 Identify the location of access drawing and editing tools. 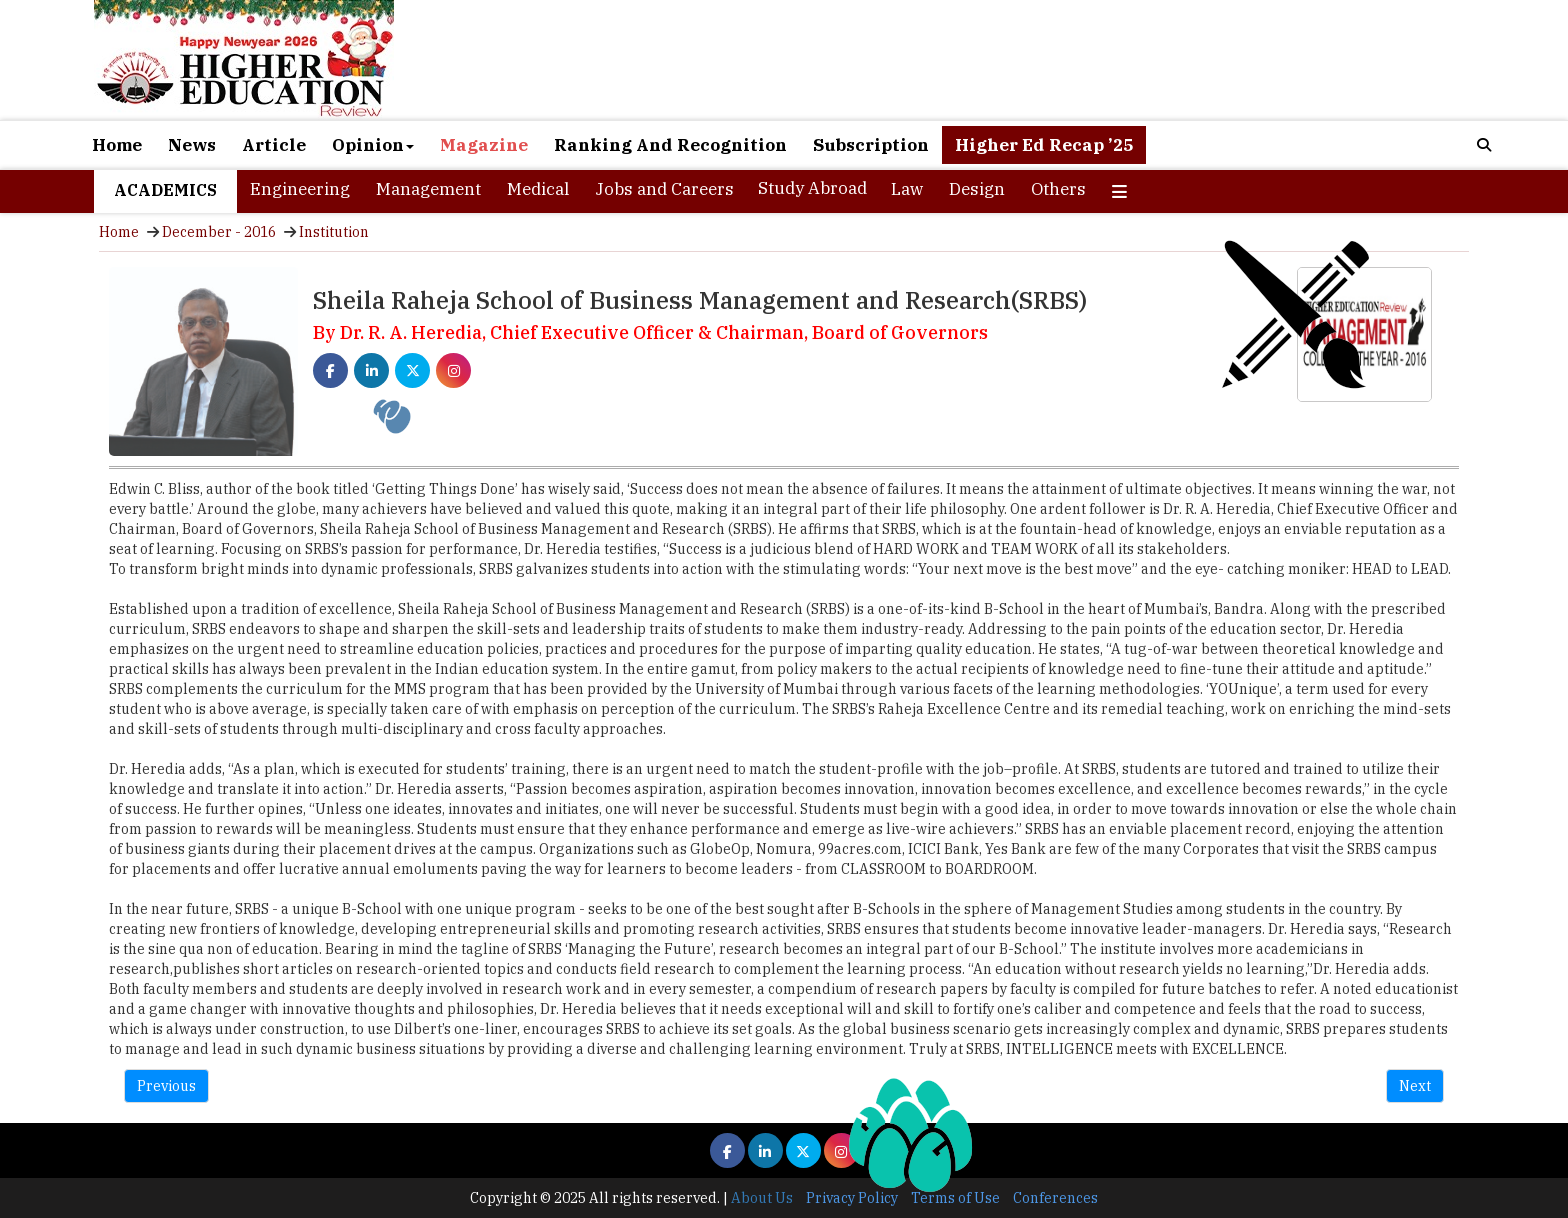
(1295, 314).